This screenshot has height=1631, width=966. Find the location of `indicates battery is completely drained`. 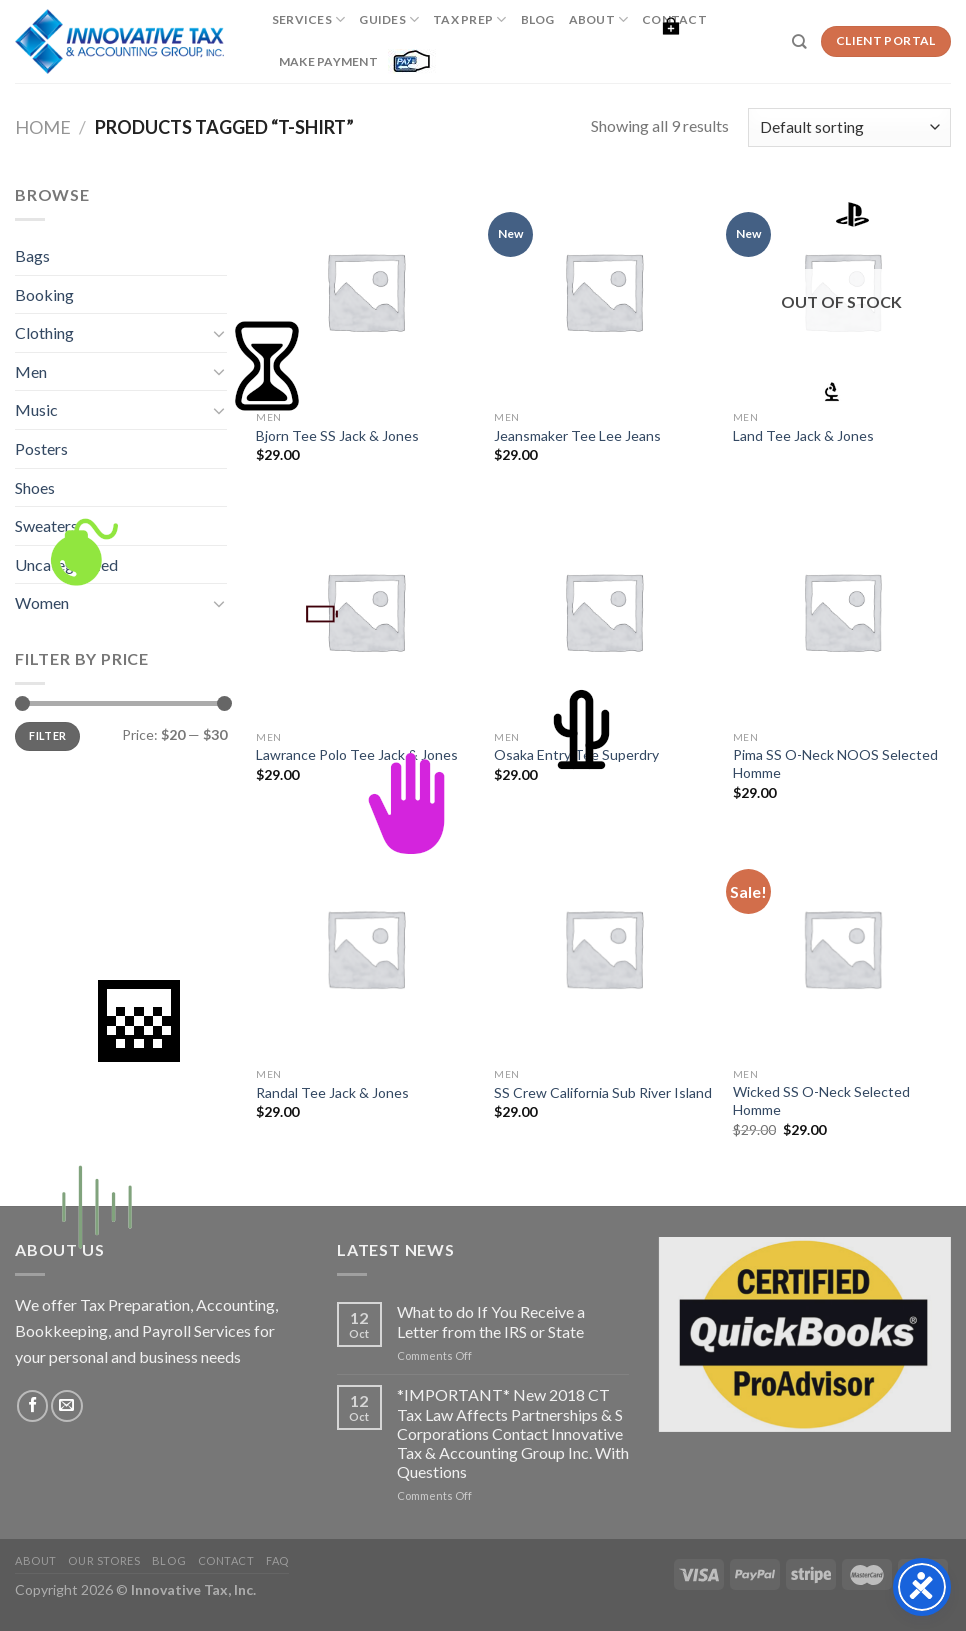

indicates battery is completely drained is located at coordinates (322, 614).